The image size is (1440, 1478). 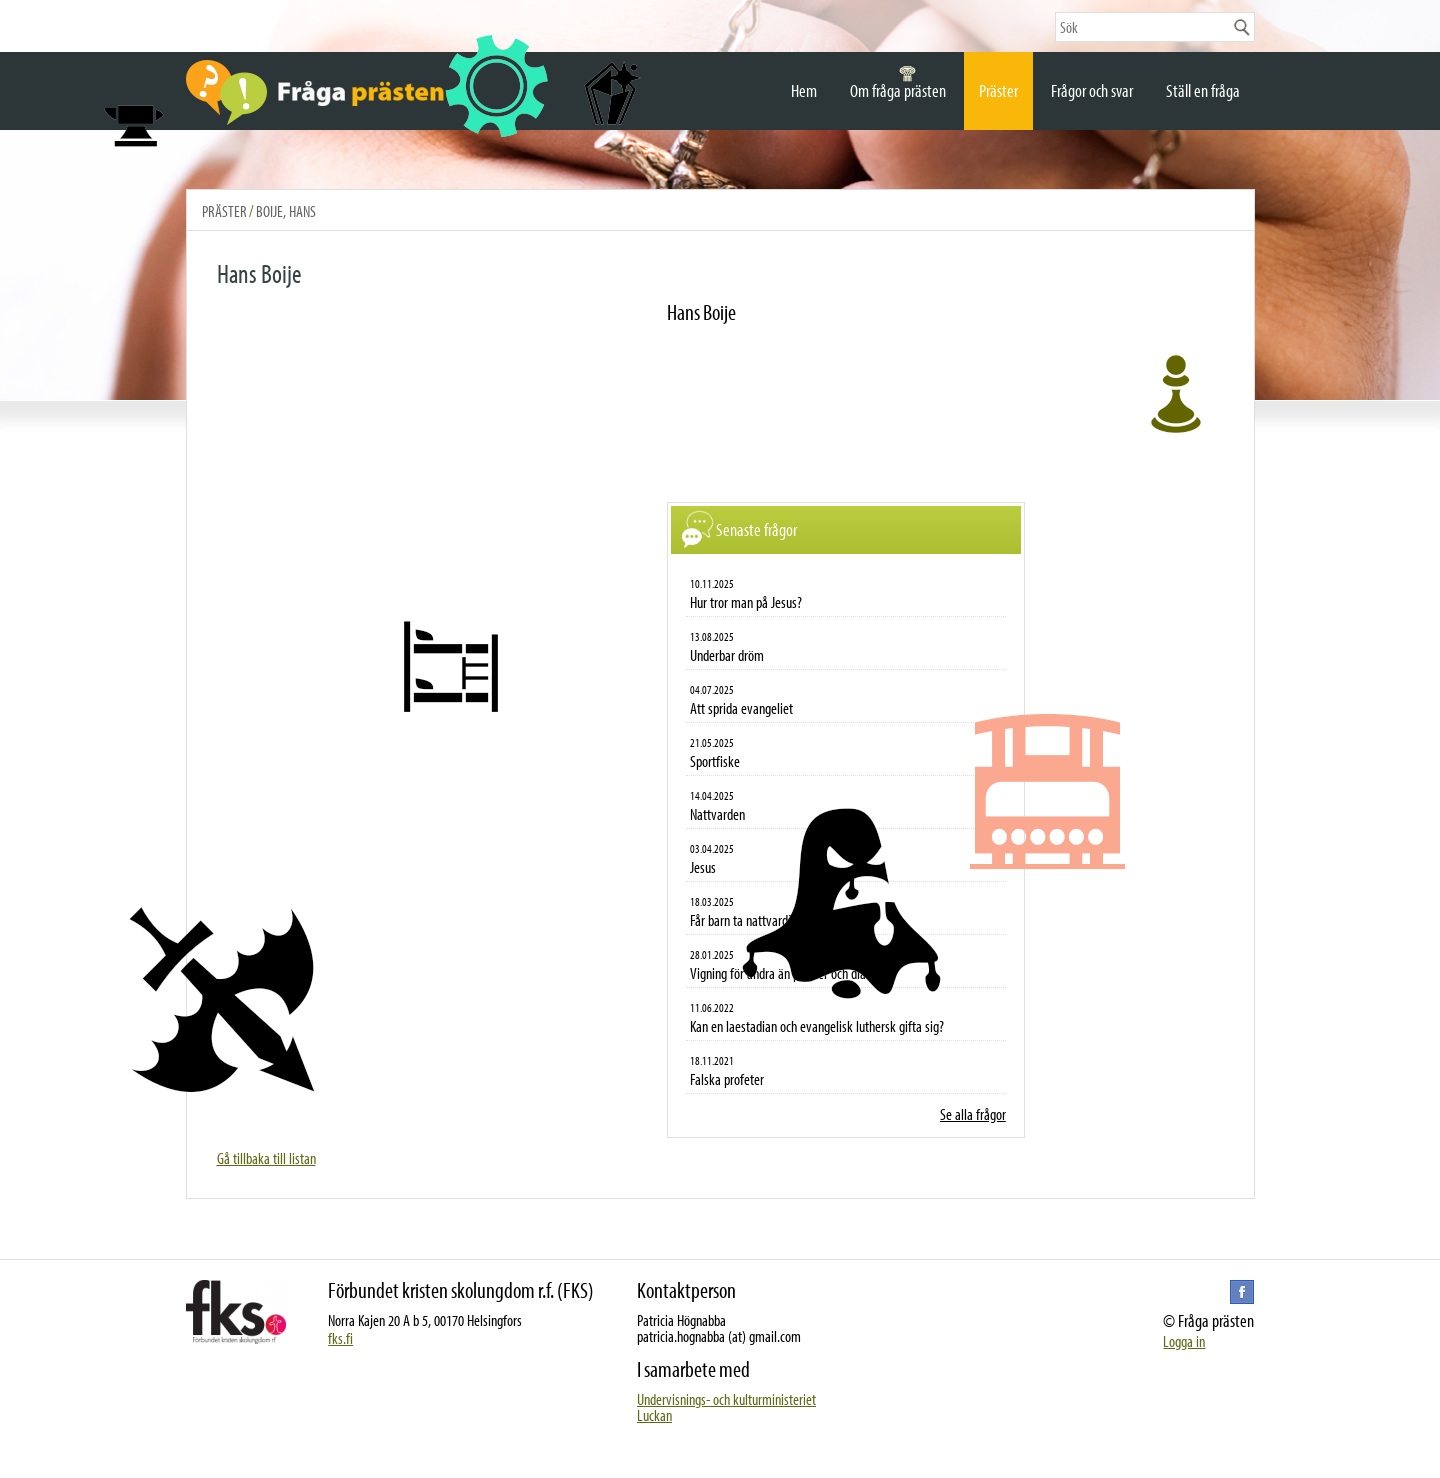 I want to click on slime enemy or creature in a game interface, so click(x=841, y=903).